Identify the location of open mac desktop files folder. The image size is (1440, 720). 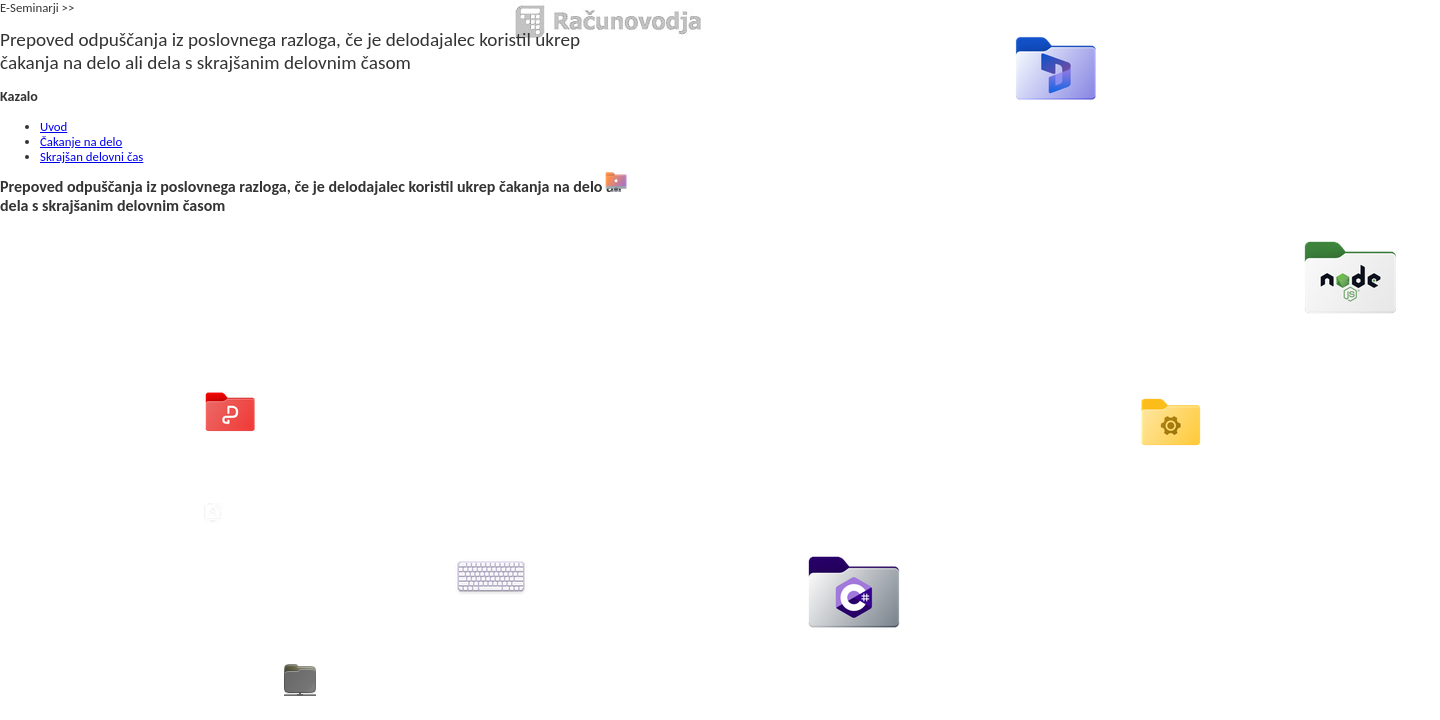
(616, 181).